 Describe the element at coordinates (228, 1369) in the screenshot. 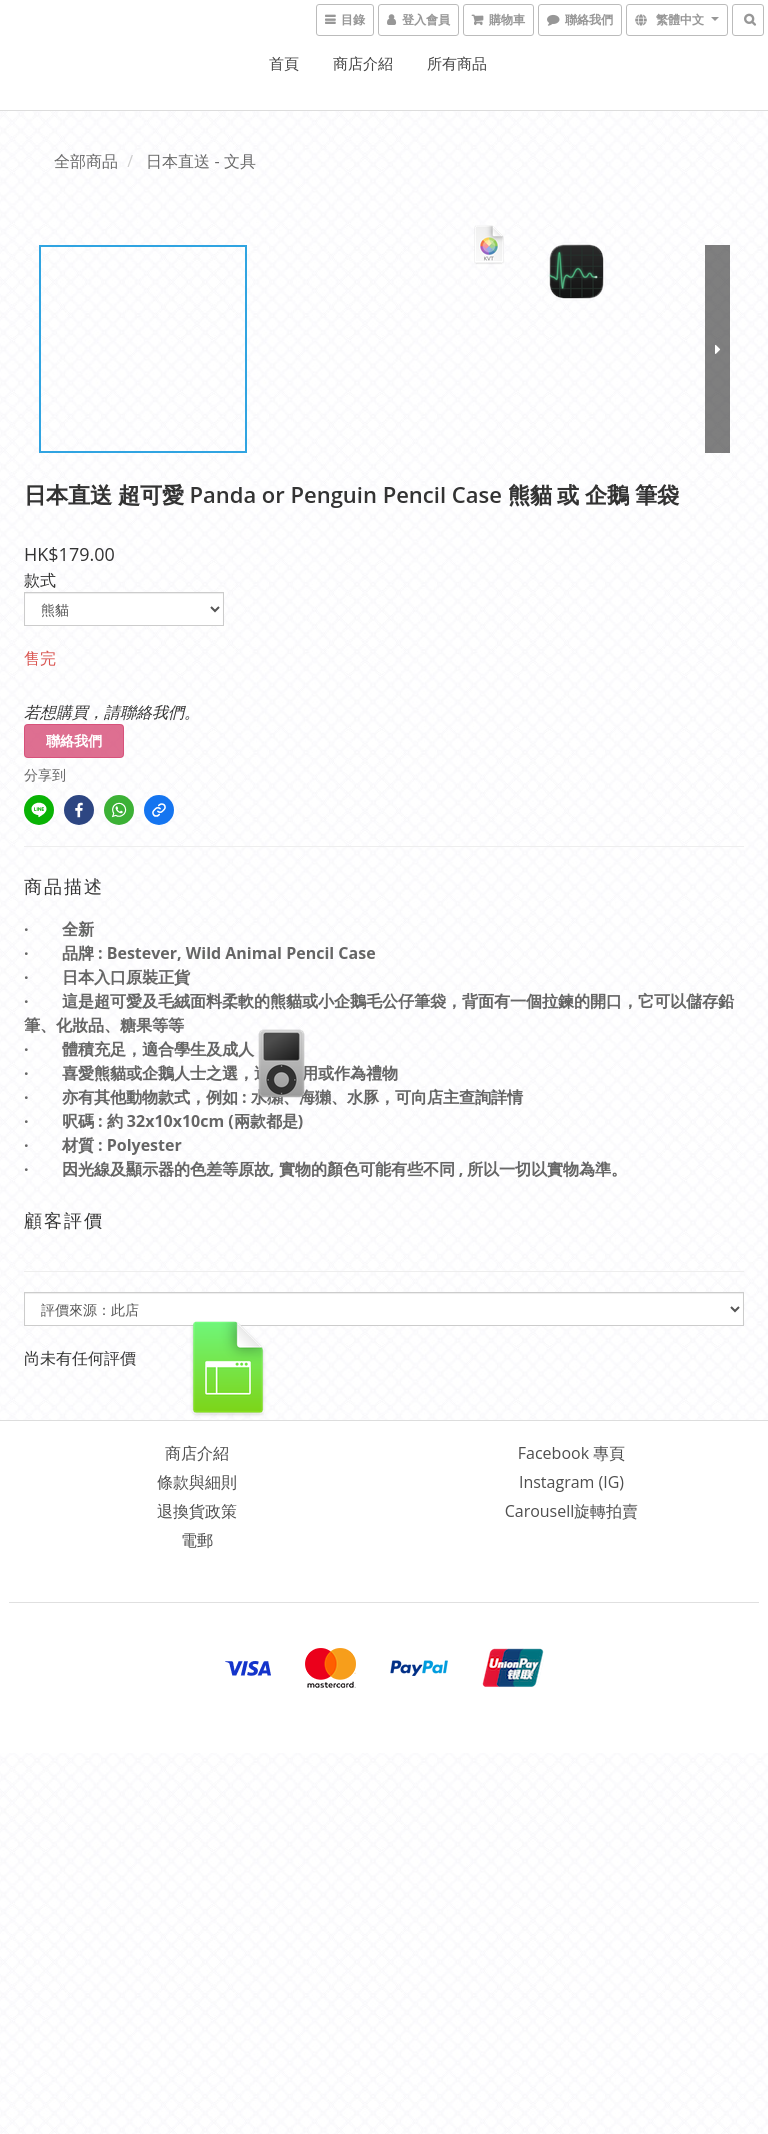

I see `a QML source code file` at that location.